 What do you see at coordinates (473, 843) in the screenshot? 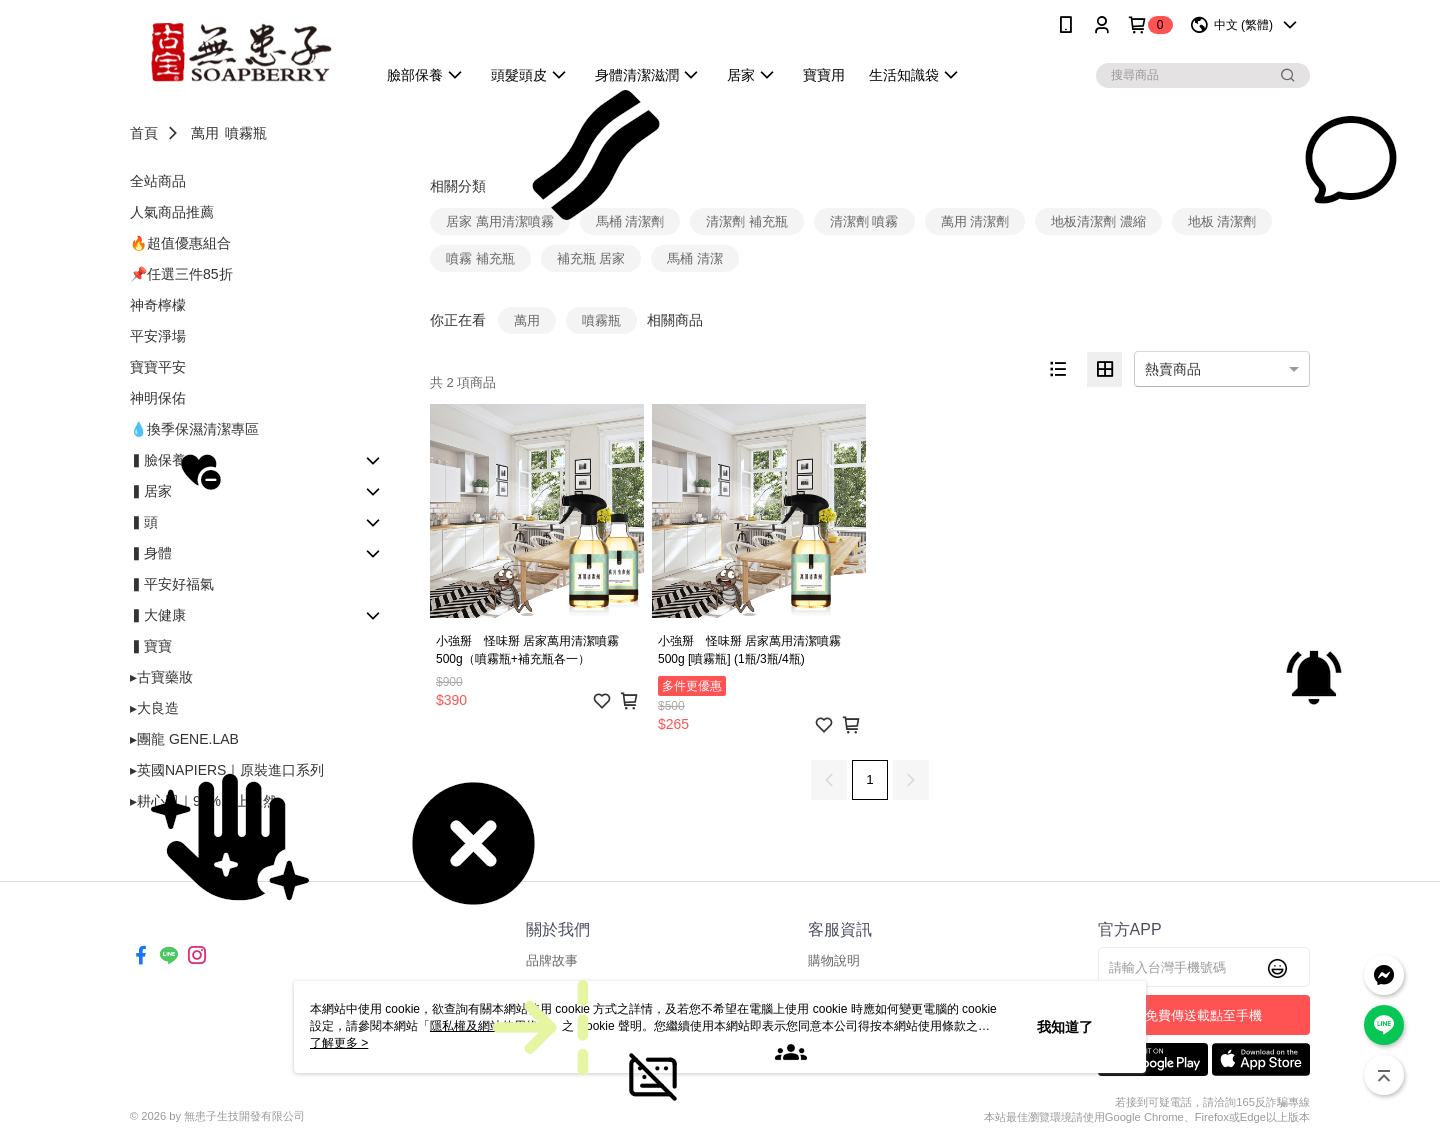
I see `close or dismiss a dialog` at bounding box center [473, 843].